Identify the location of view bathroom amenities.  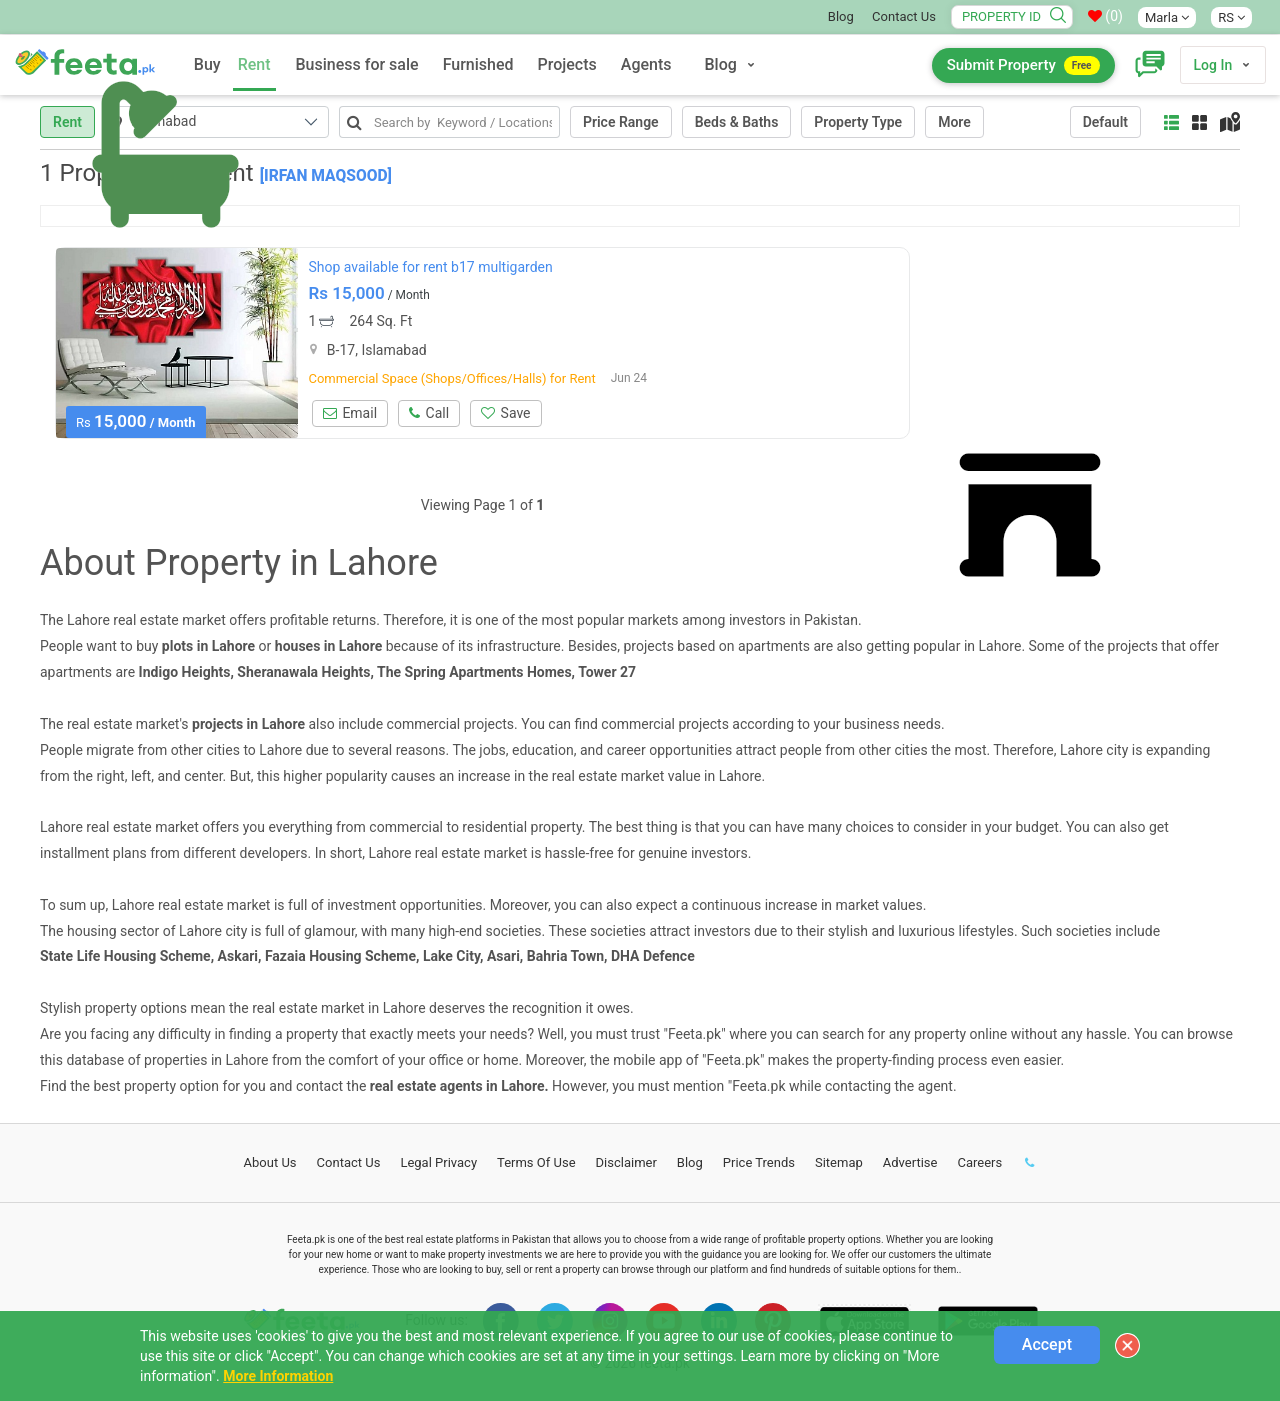
(165, 154).